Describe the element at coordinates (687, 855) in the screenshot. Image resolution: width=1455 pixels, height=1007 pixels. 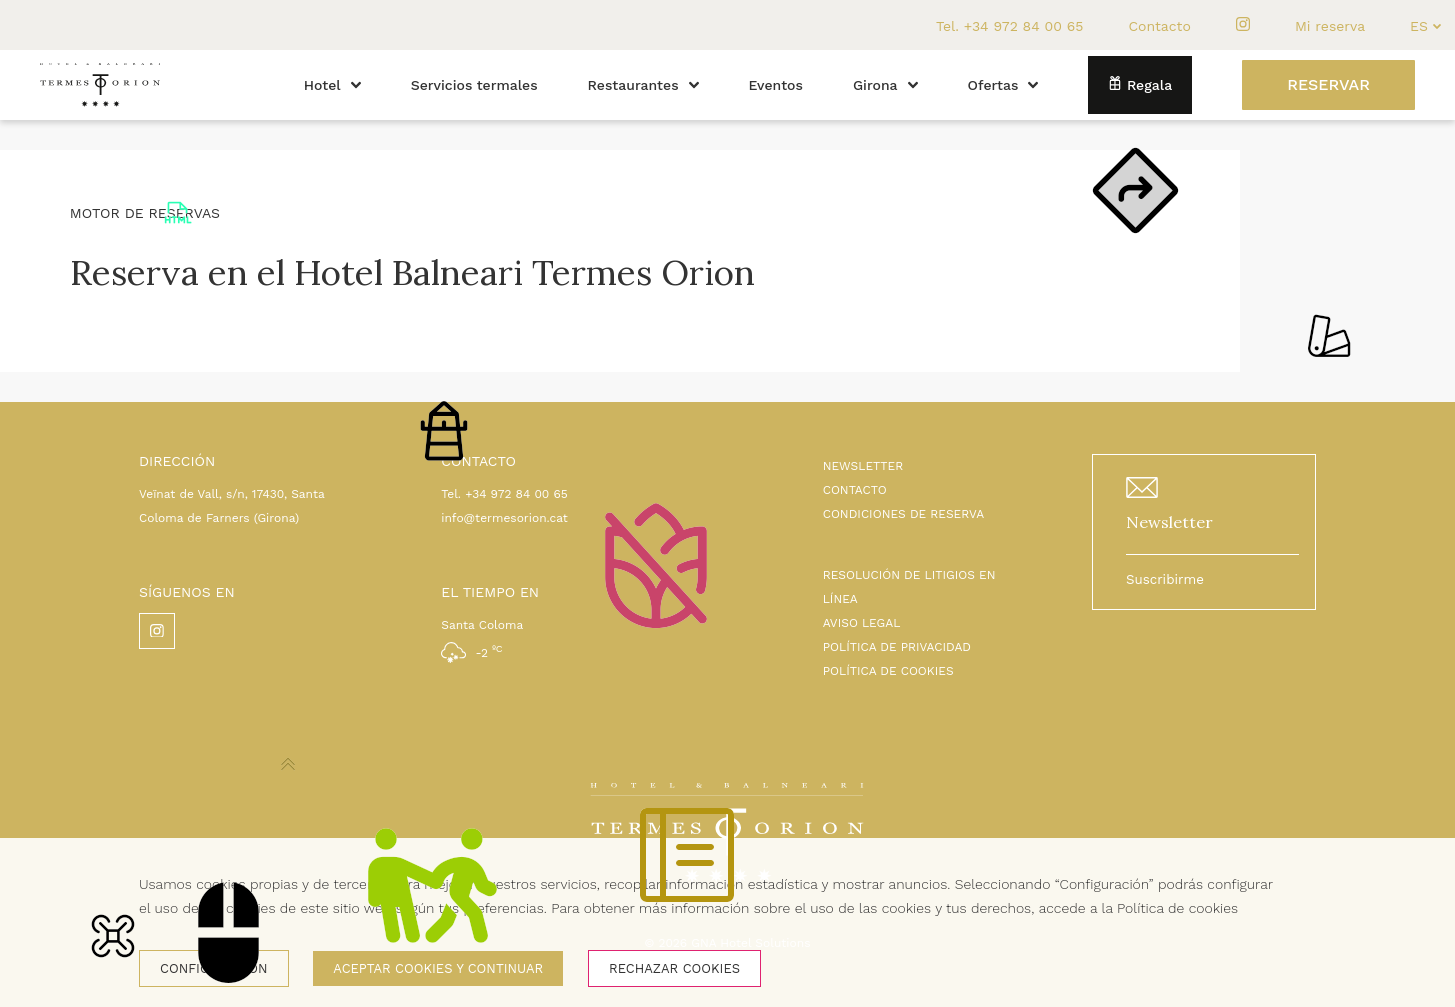
I see `open your notebook or notes` at that location.